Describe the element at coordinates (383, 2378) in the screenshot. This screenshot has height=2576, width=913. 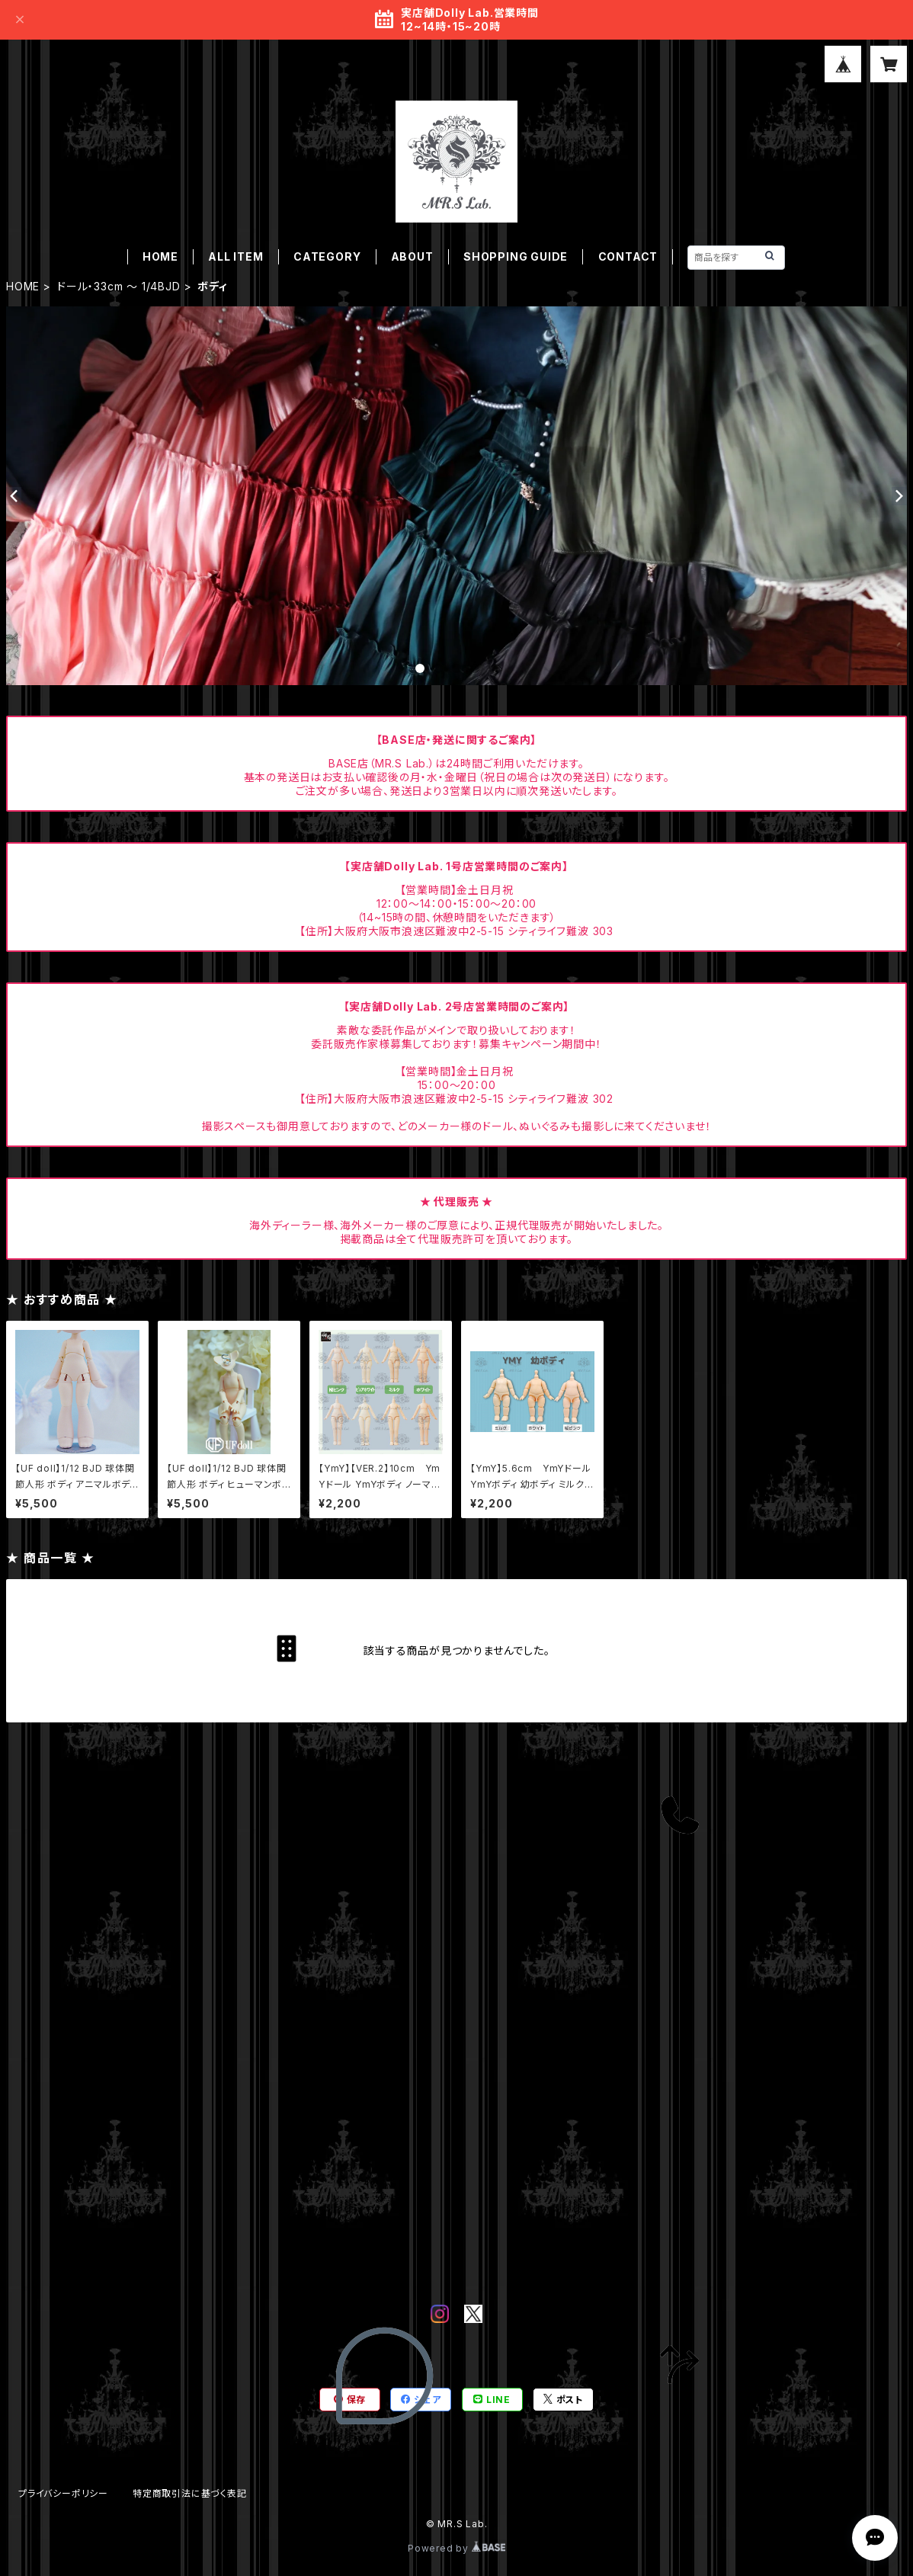
I see `open chat or messaging` at that location.